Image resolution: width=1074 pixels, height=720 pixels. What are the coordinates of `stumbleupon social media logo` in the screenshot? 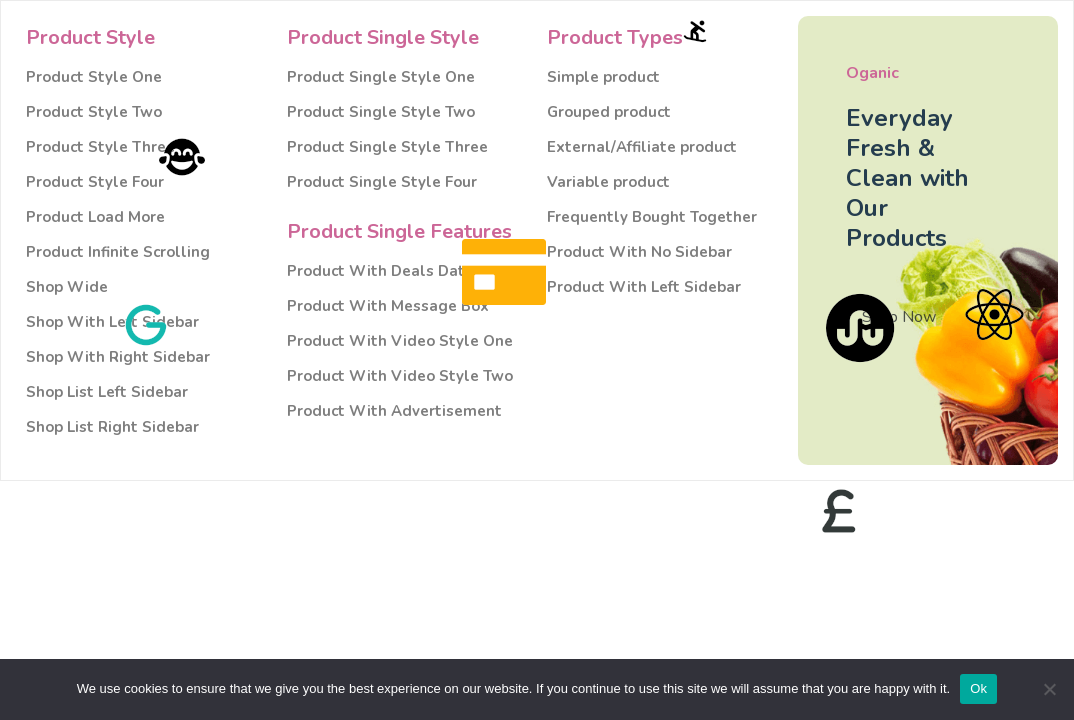 It's located at (859, 328).